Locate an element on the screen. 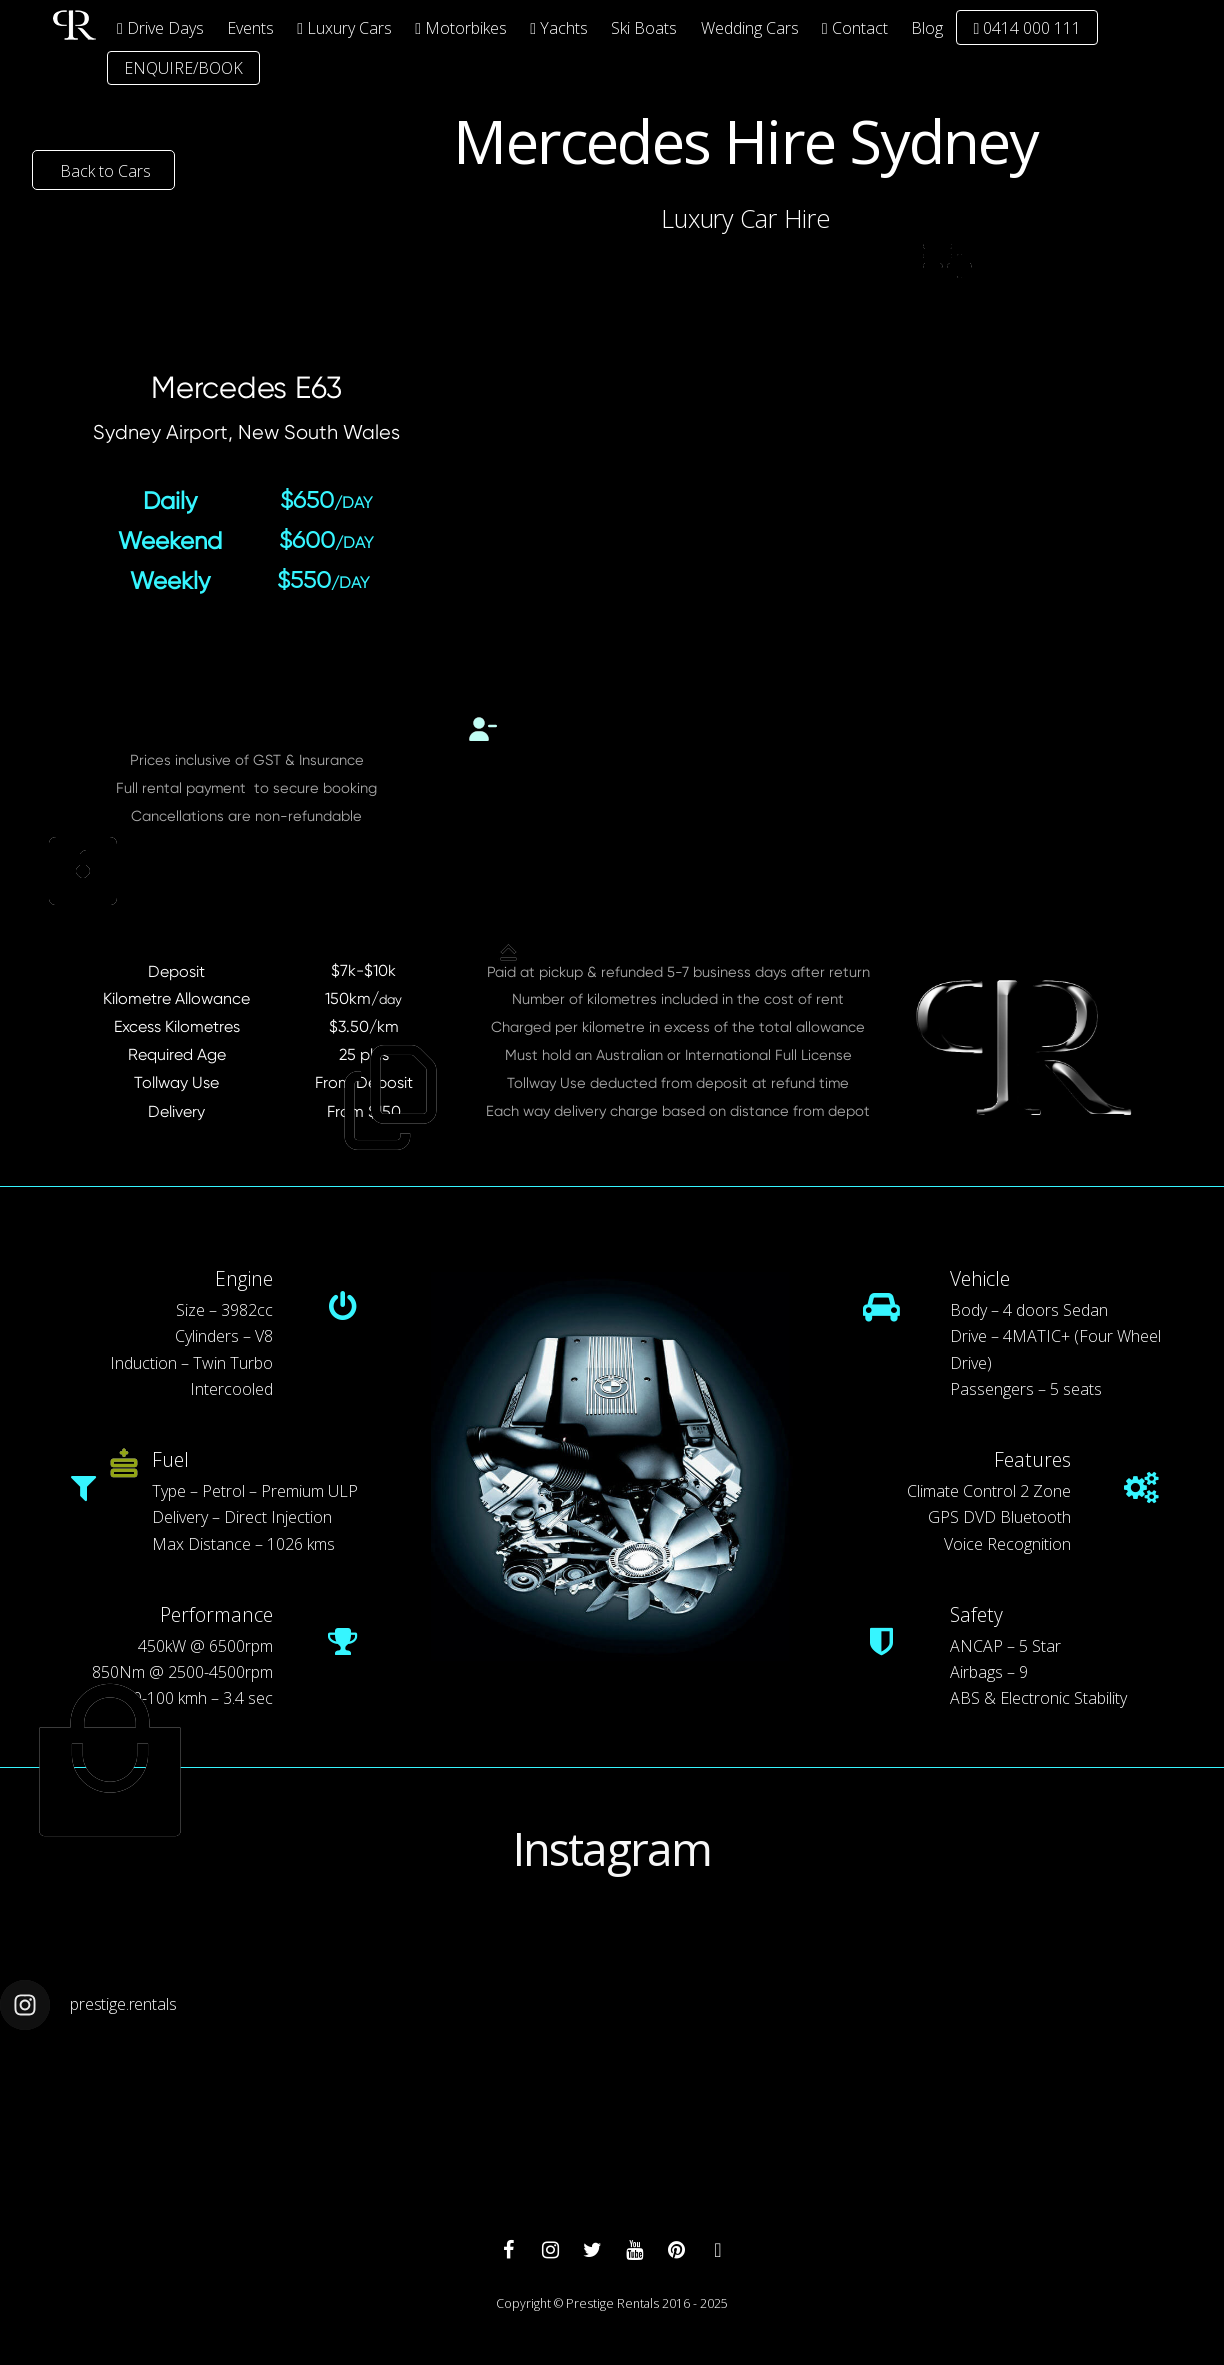 Image resolution: width=1224 pixels, height=2365 pixels. add a new row above is located at coordinates (124, 1465).